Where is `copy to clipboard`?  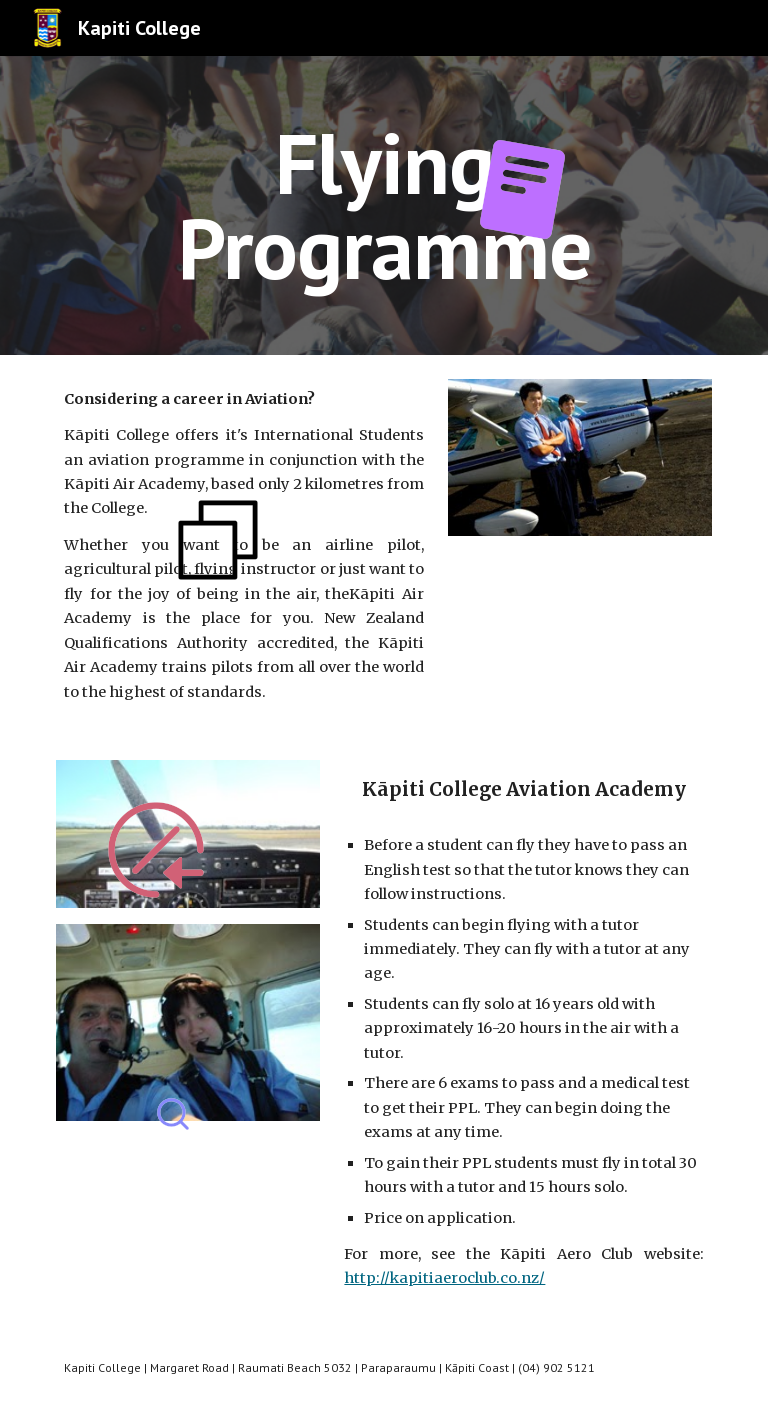
copy to clipboard is located at coordinates (218, 540).